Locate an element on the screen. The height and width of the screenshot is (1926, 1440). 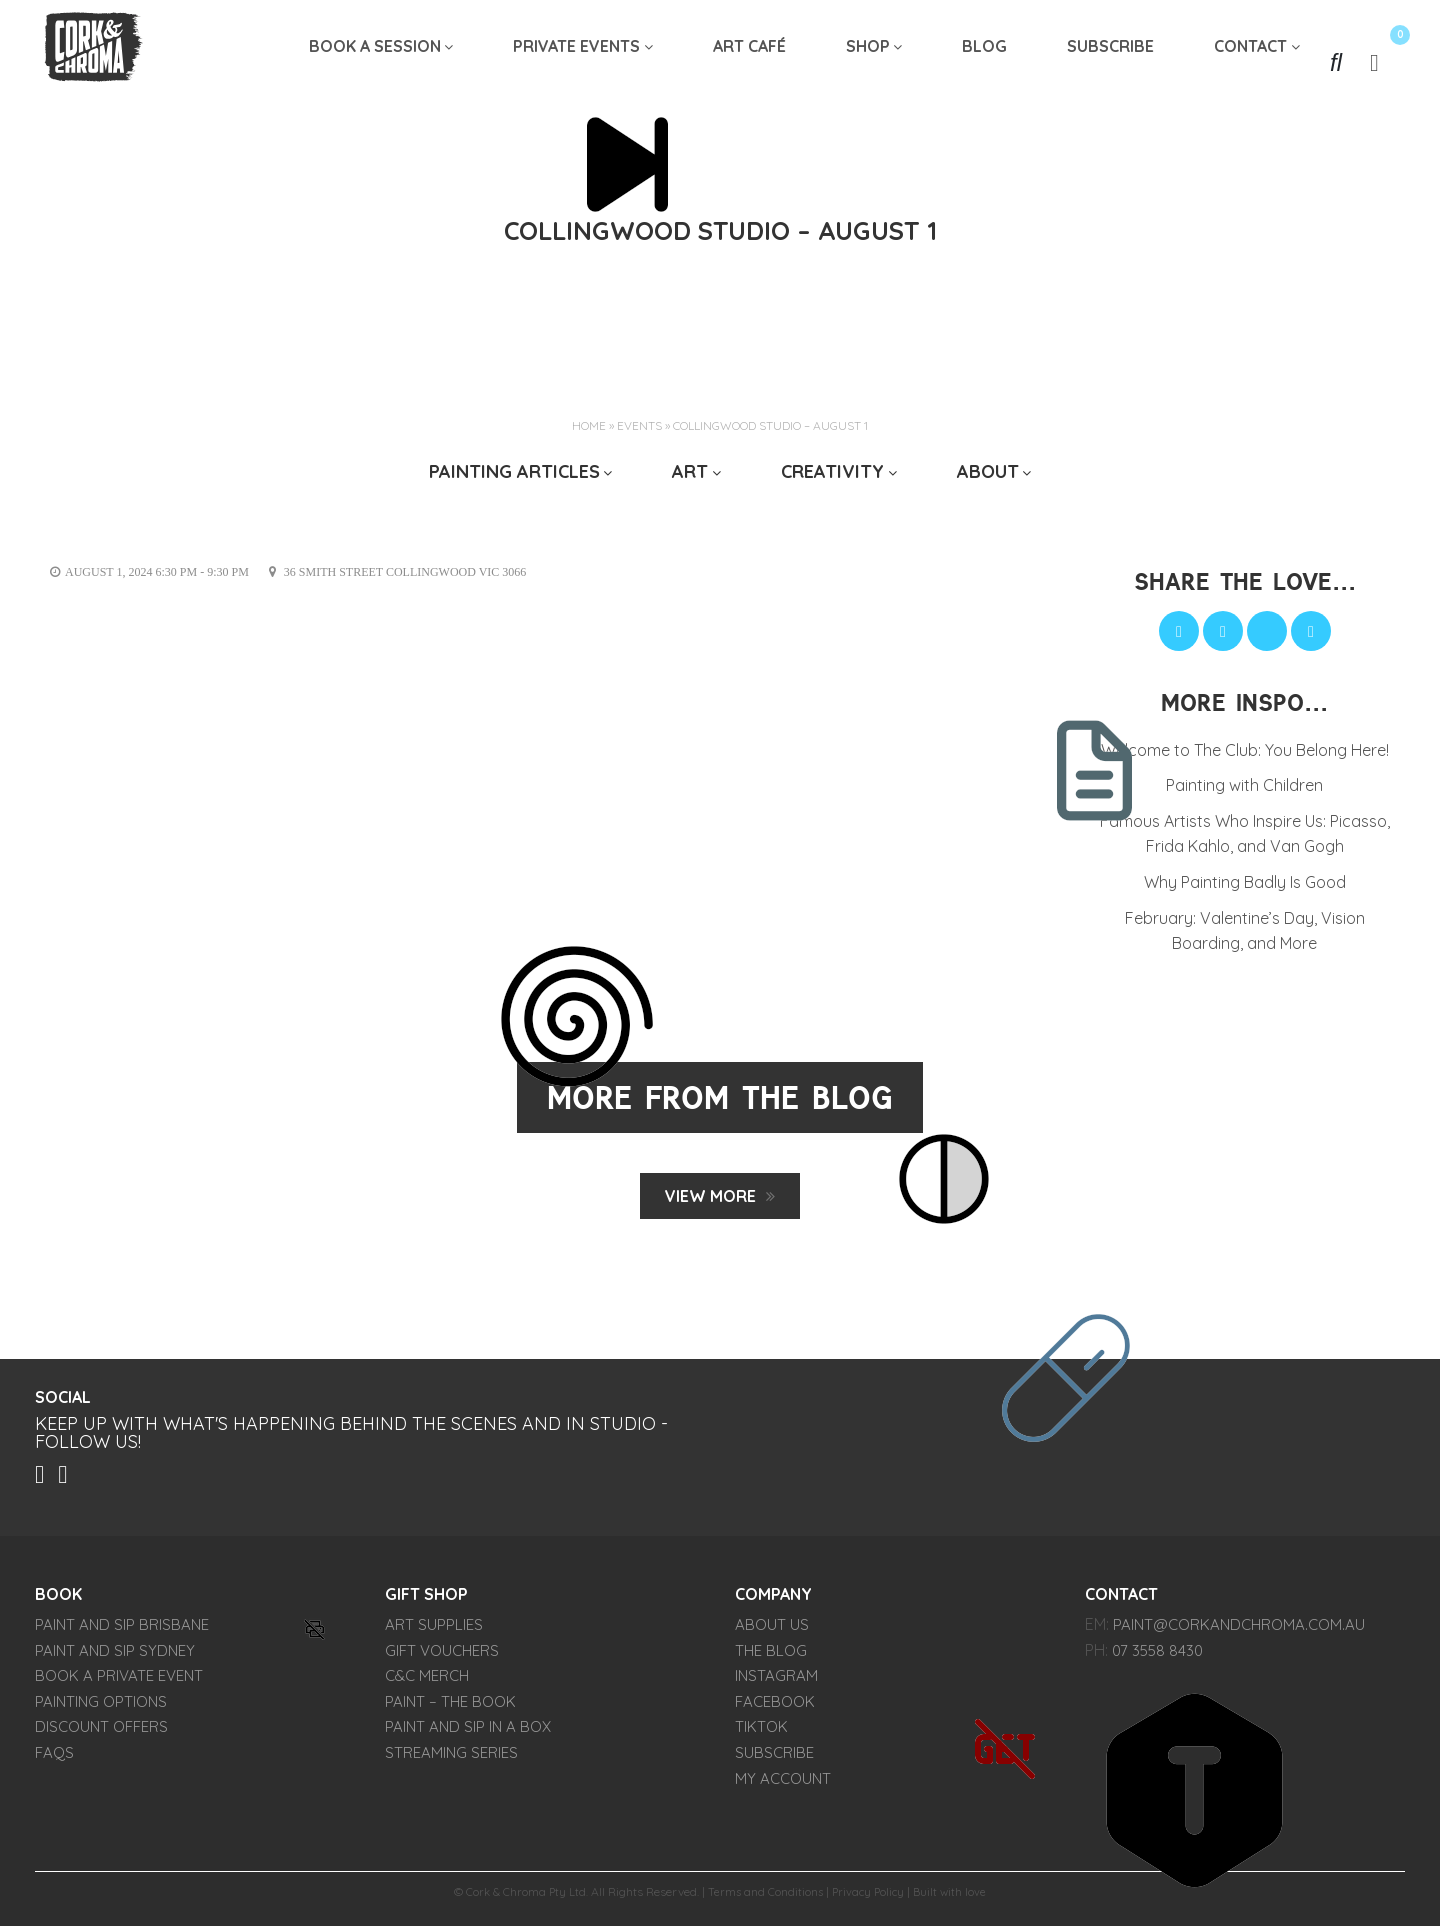
indicates http get request is disabled or blocked is located at coordinates (1005, 1749).